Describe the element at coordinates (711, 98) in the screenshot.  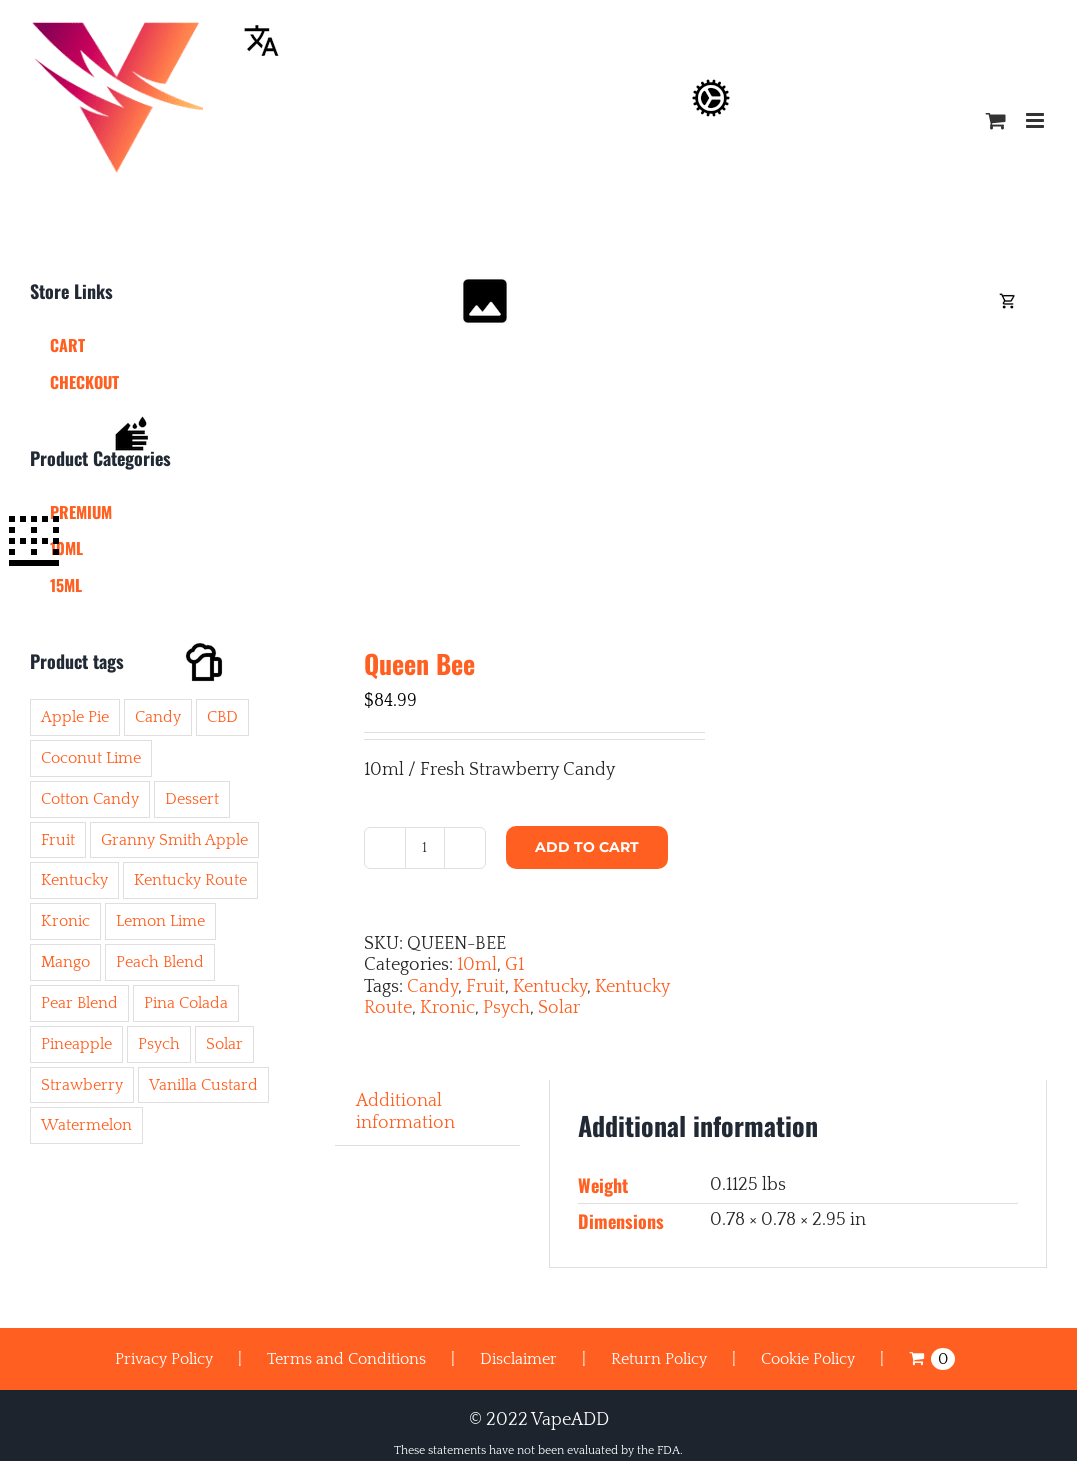
I see `access settings or preferences` at that location.